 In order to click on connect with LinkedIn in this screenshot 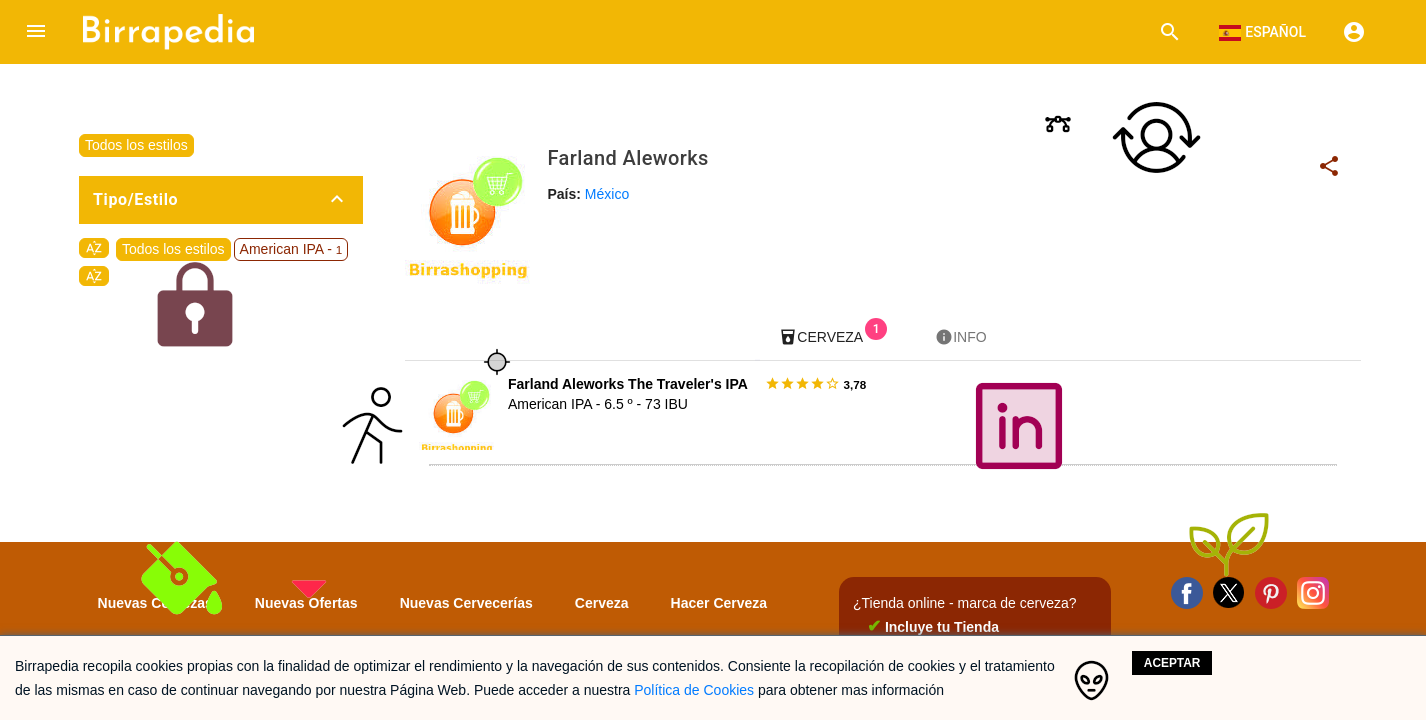, I will do `click(1019, 426)`.